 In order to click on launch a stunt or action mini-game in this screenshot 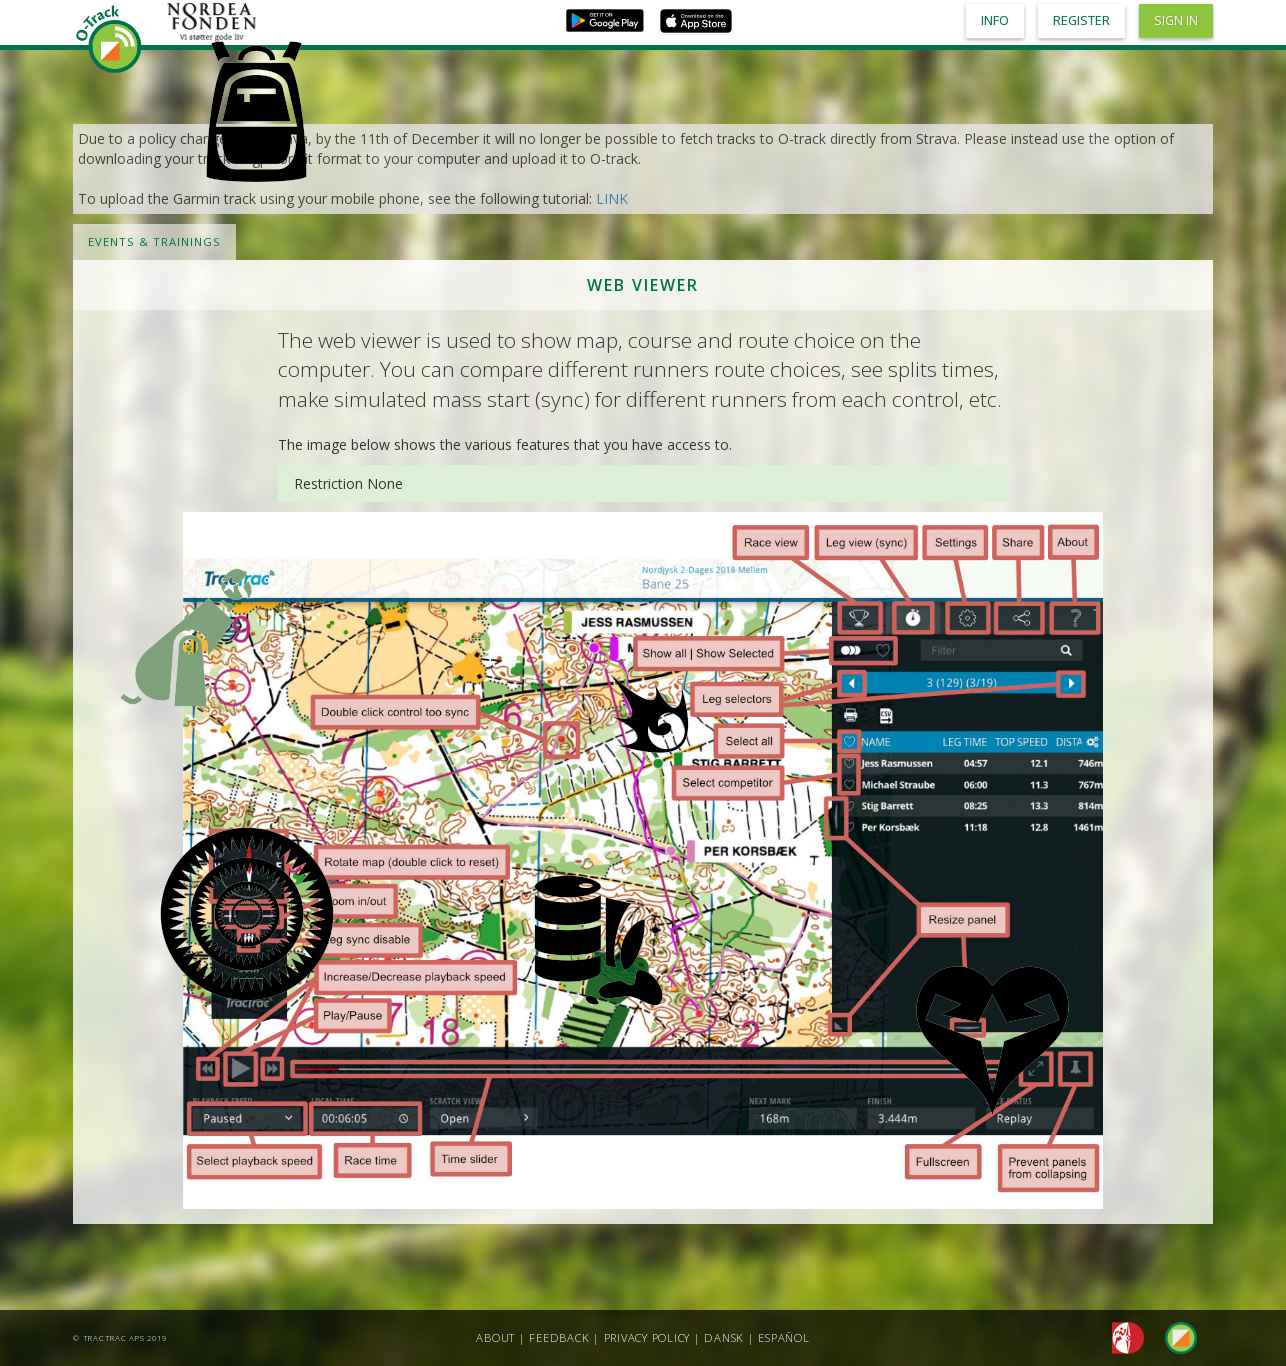, I will do `click(190, 637)`.